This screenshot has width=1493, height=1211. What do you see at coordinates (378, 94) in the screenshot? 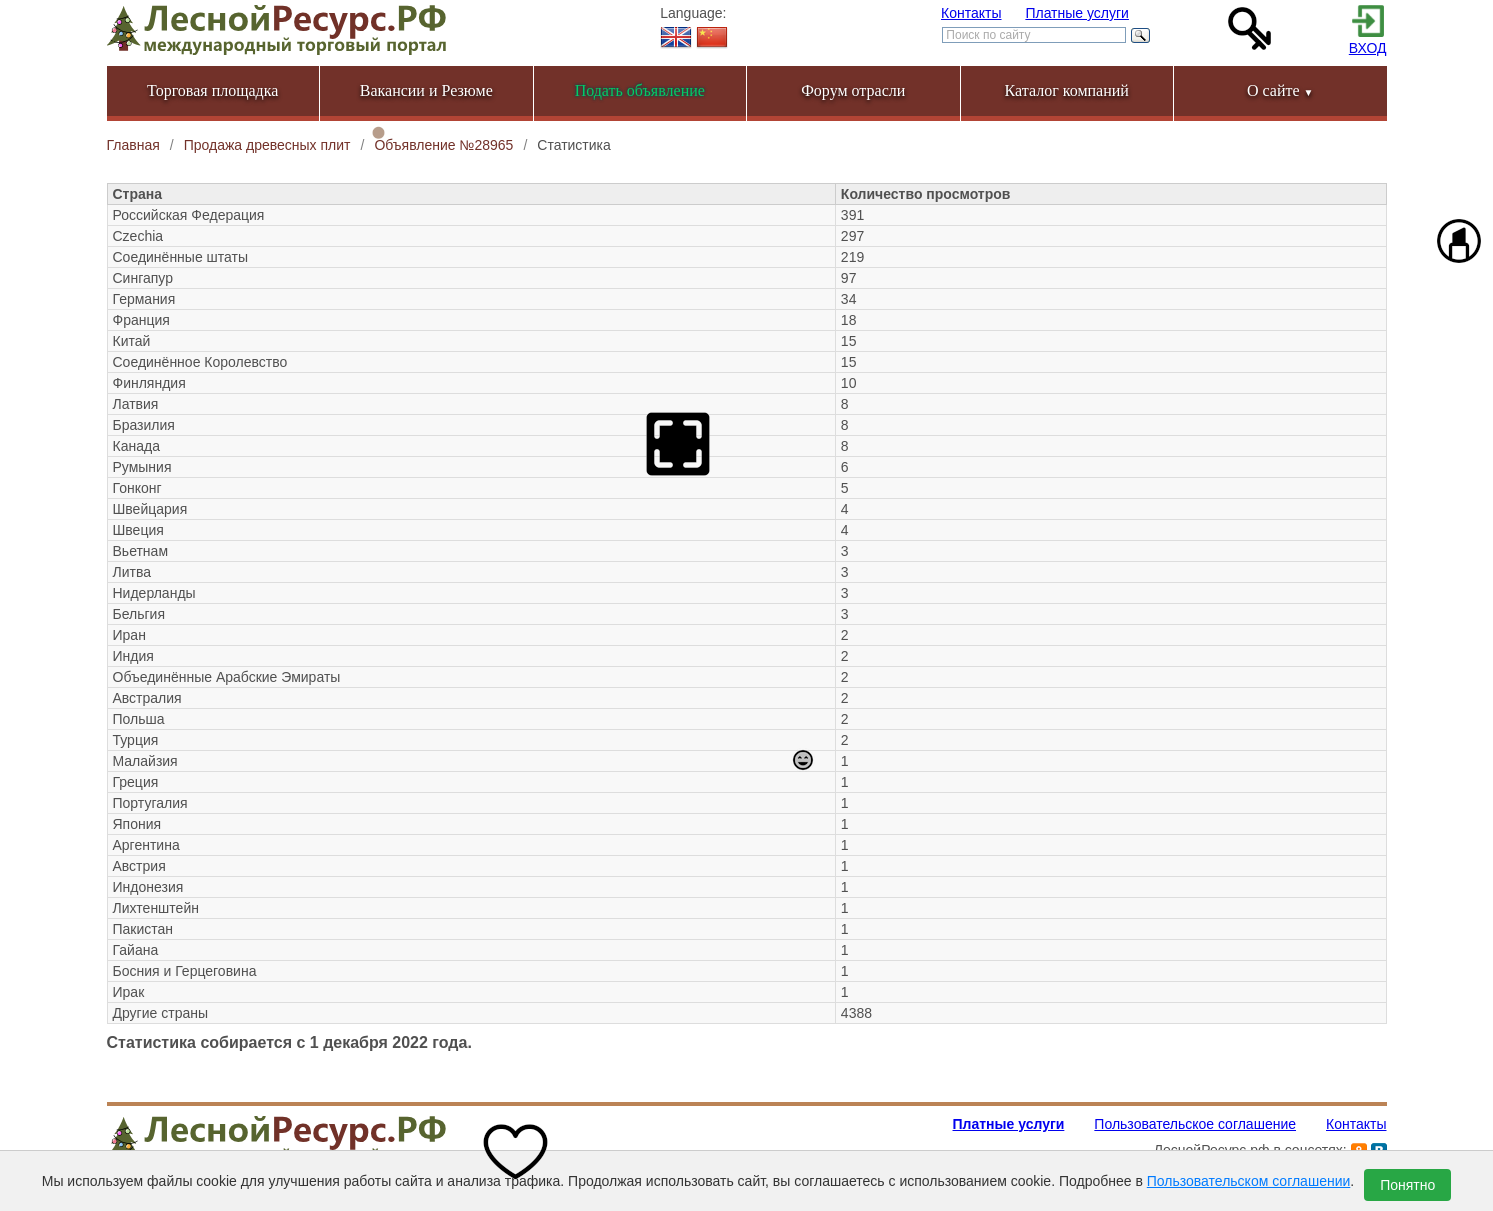
I see `indicates no wifi connection available` at bounding box center [378, 94].